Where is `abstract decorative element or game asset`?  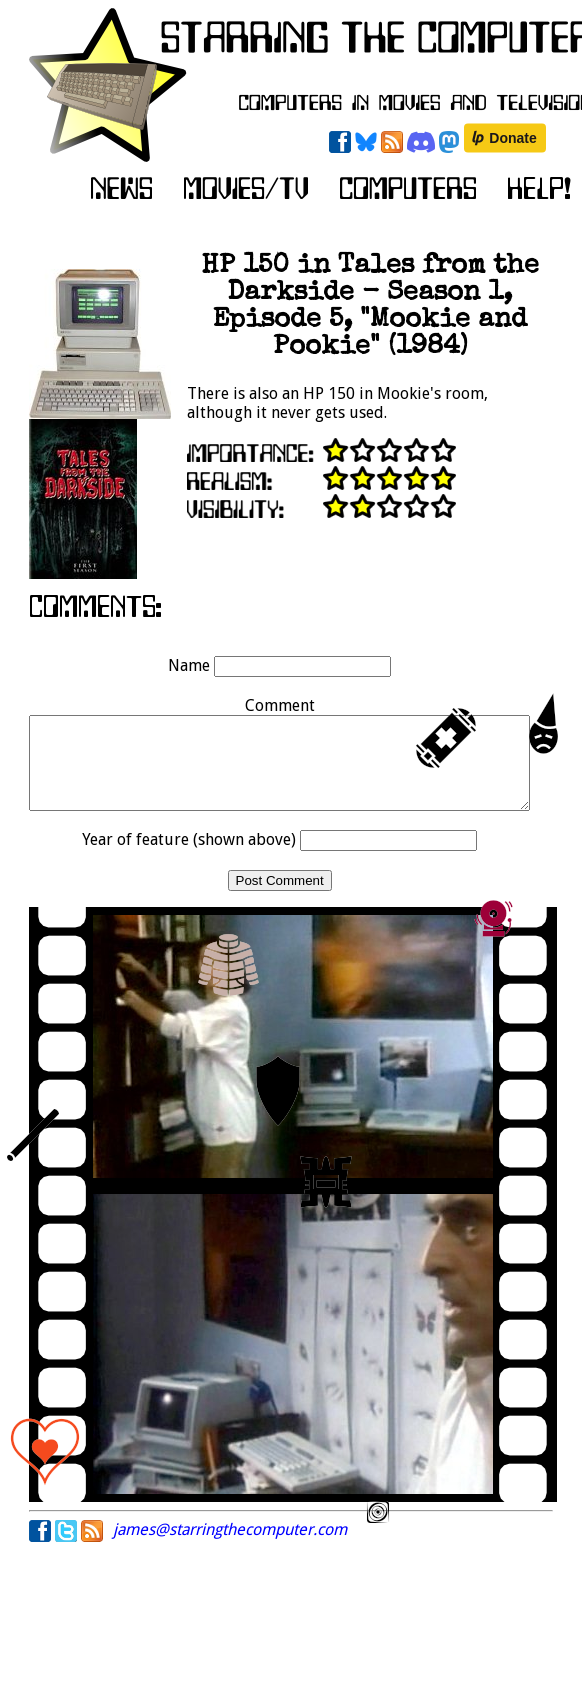
abstract decorative element or game asset is located at coordinates (378, 1512).